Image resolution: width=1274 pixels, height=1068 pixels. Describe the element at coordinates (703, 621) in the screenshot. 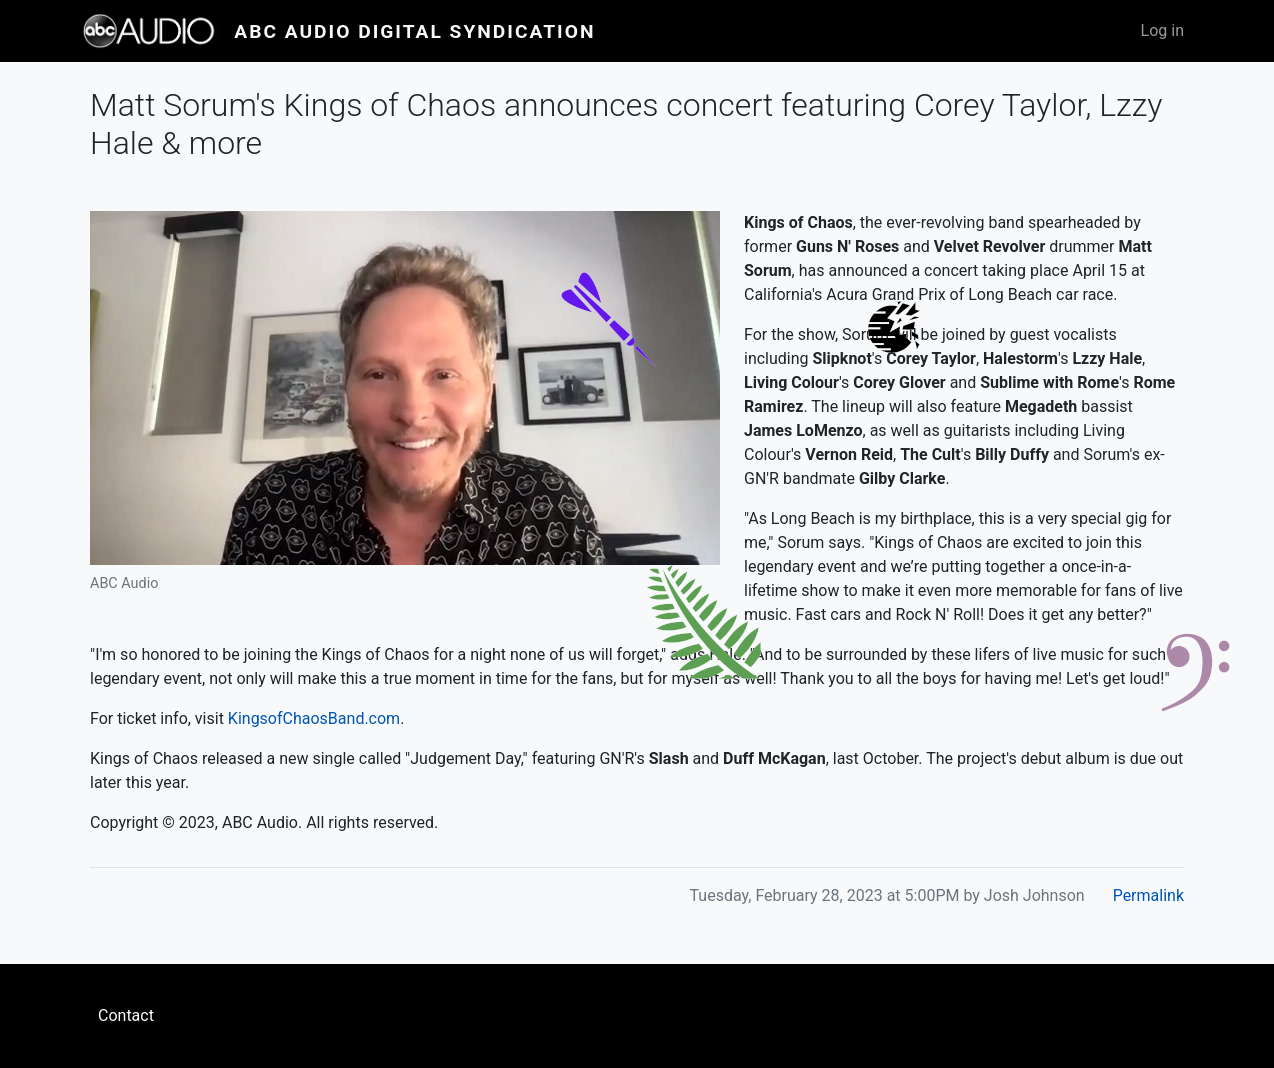

I see `indicates plant or nature category` at that location.